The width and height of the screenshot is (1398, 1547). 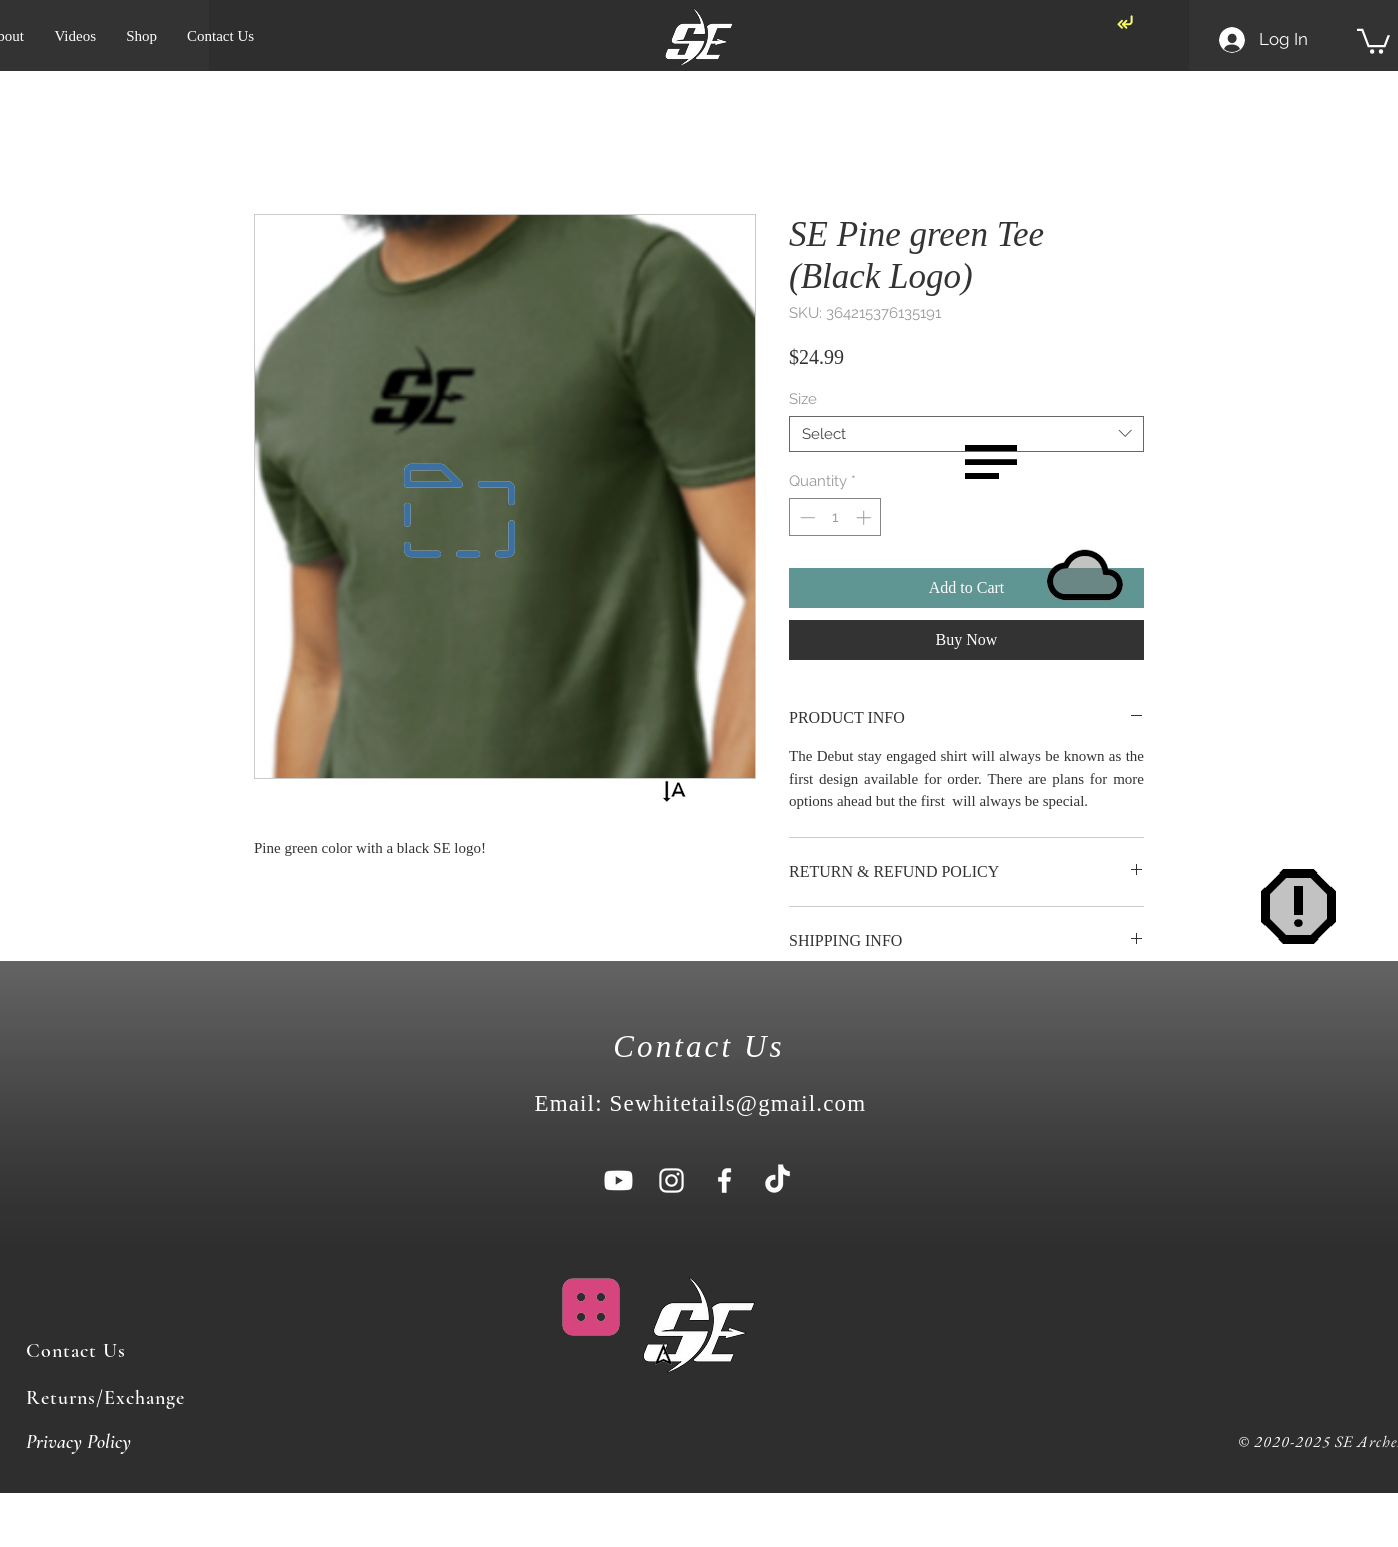 What do you see at coordinates (1298, 906) in the screenshot?
I see `report inappropriate content or behavior` at bounding box center [1298, 906].